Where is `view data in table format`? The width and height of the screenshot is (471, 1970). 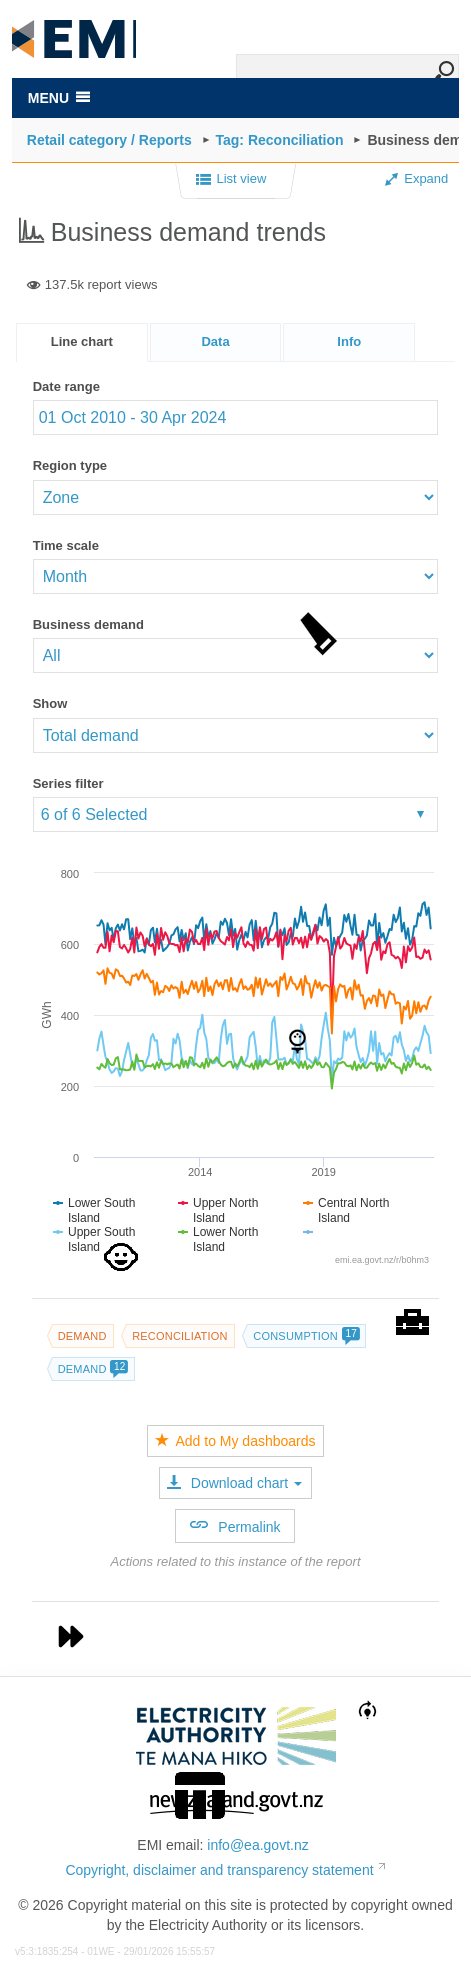 view data in table format is located at coordinates (198, 1795).